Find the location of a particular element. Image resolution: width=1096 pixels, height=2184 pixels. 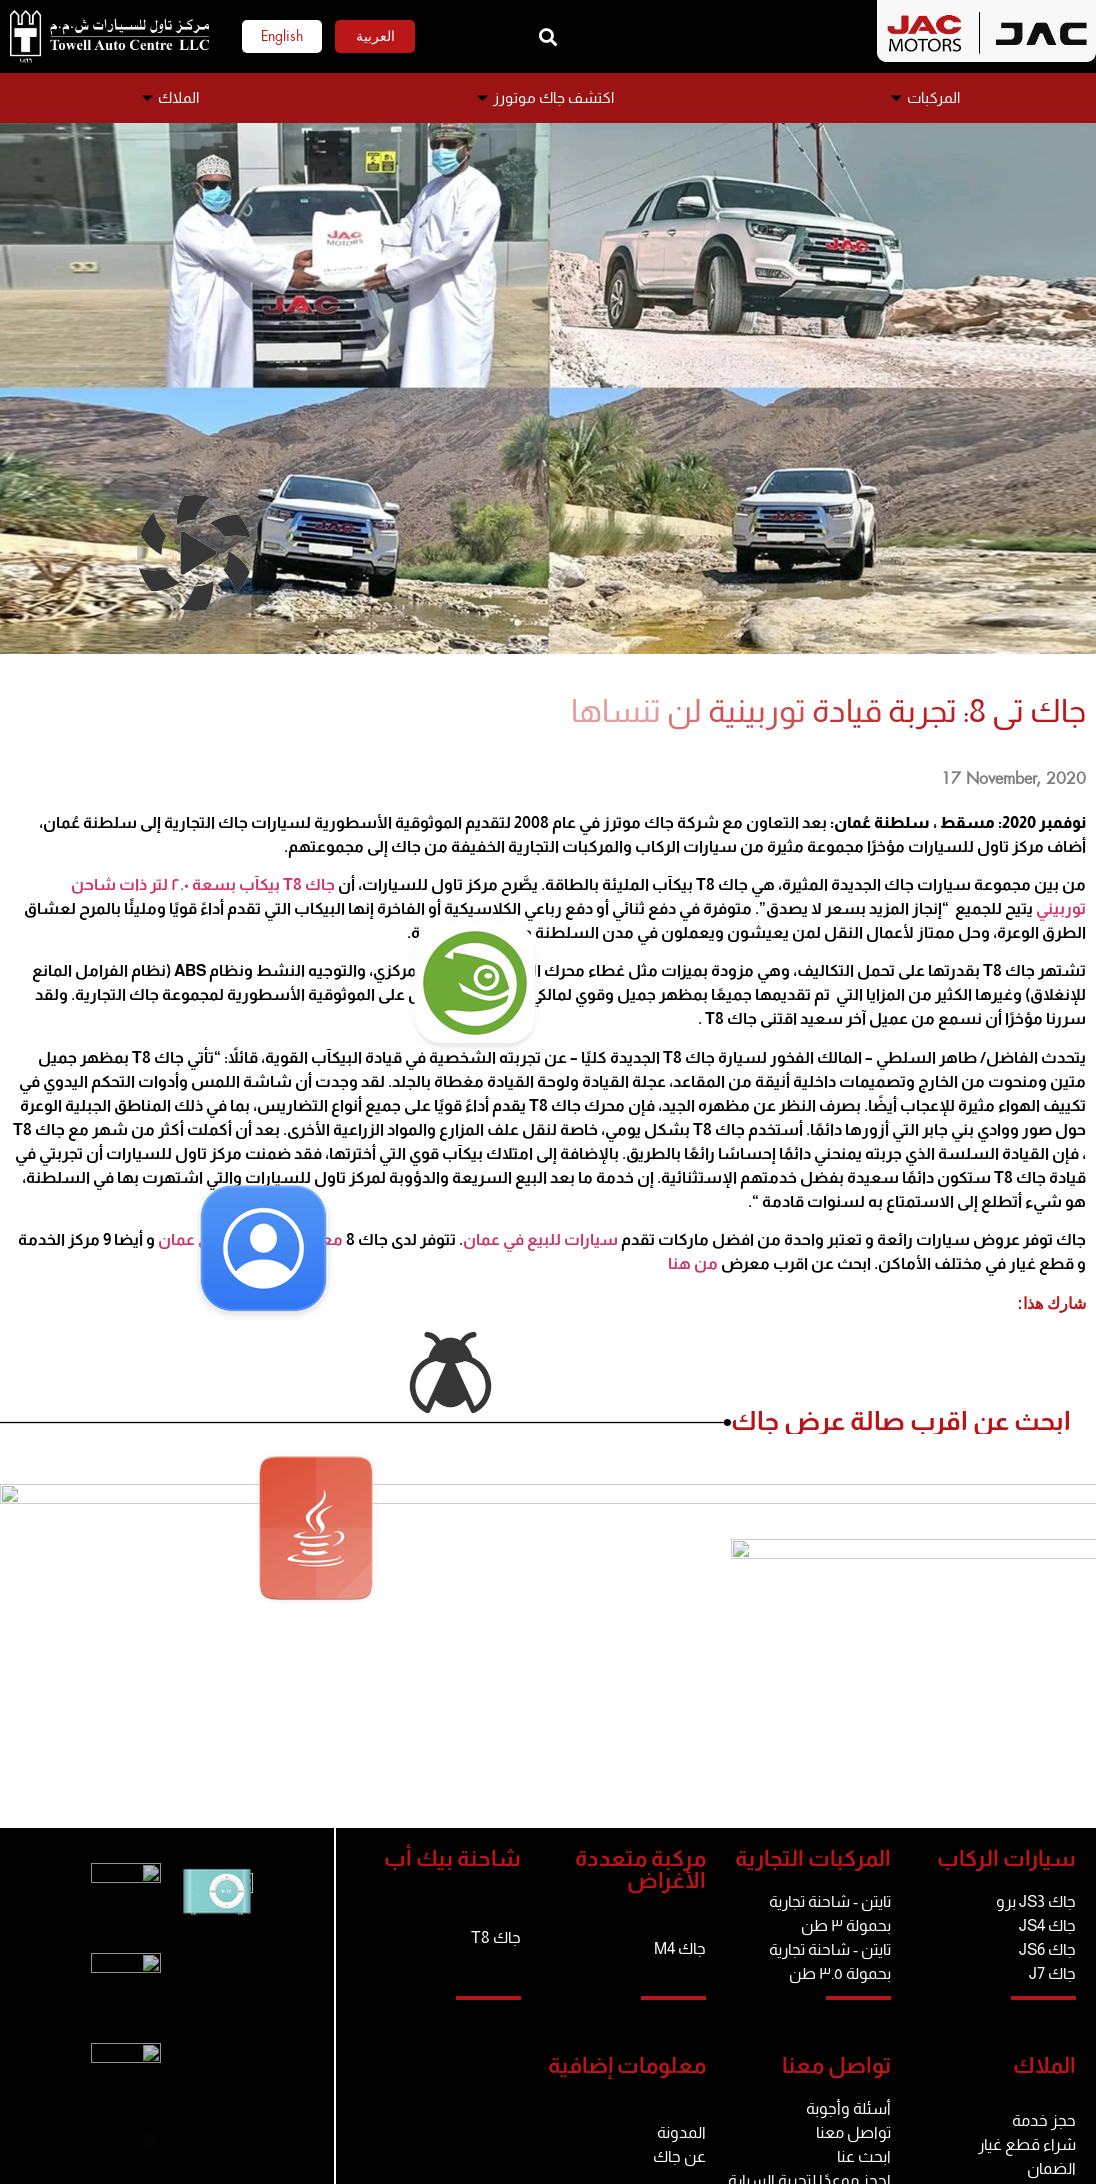

report a bug or issue is located at coordinates (450, 1372).